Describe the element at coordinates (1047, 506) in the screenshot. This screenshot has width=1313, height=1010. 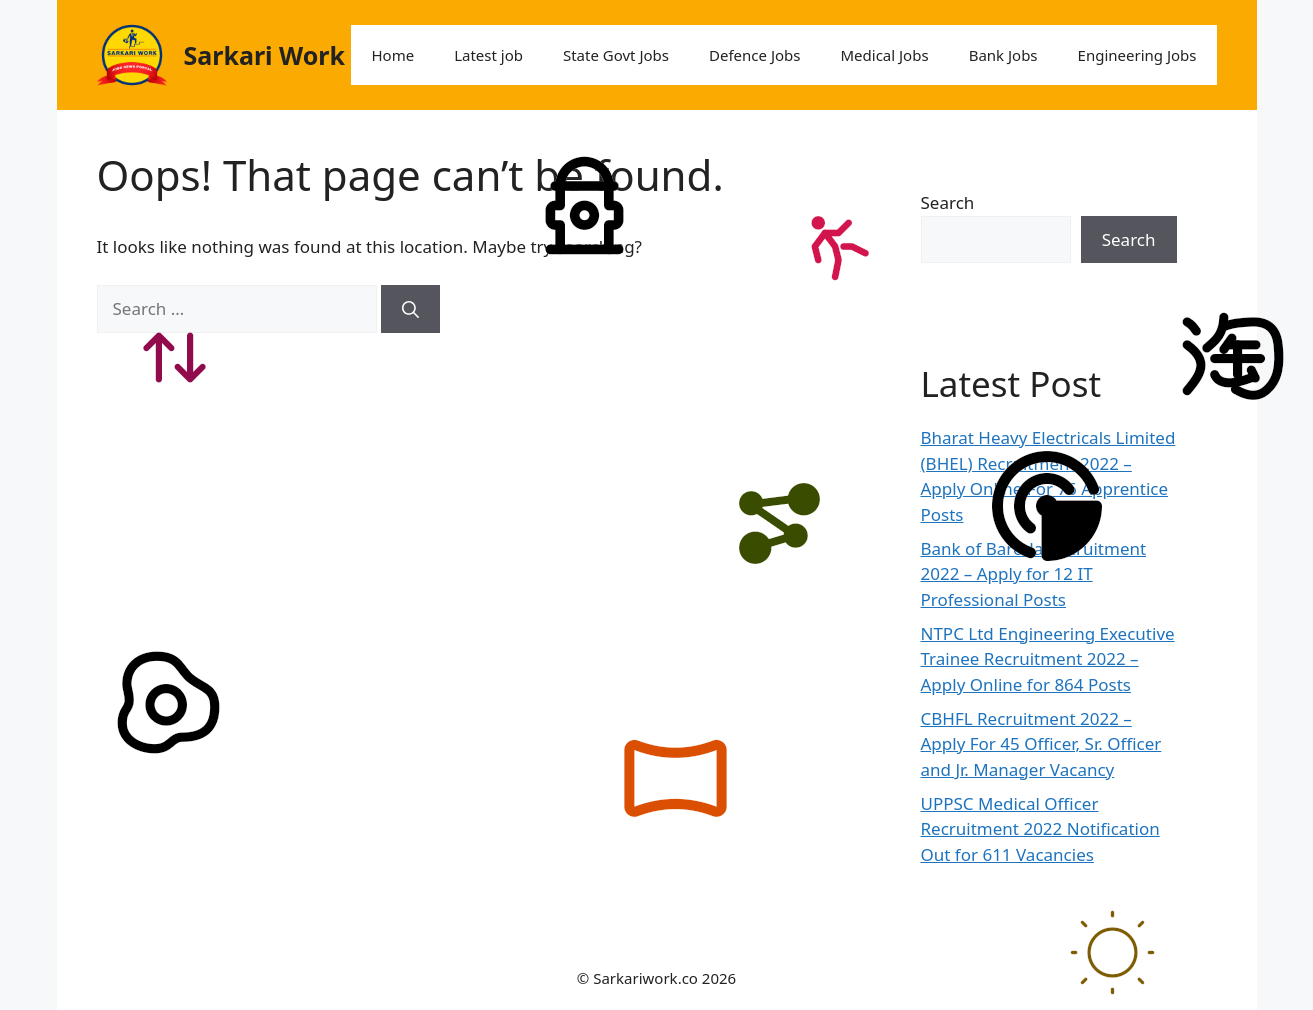
I see `scan for nearby devices or networks` at that location.